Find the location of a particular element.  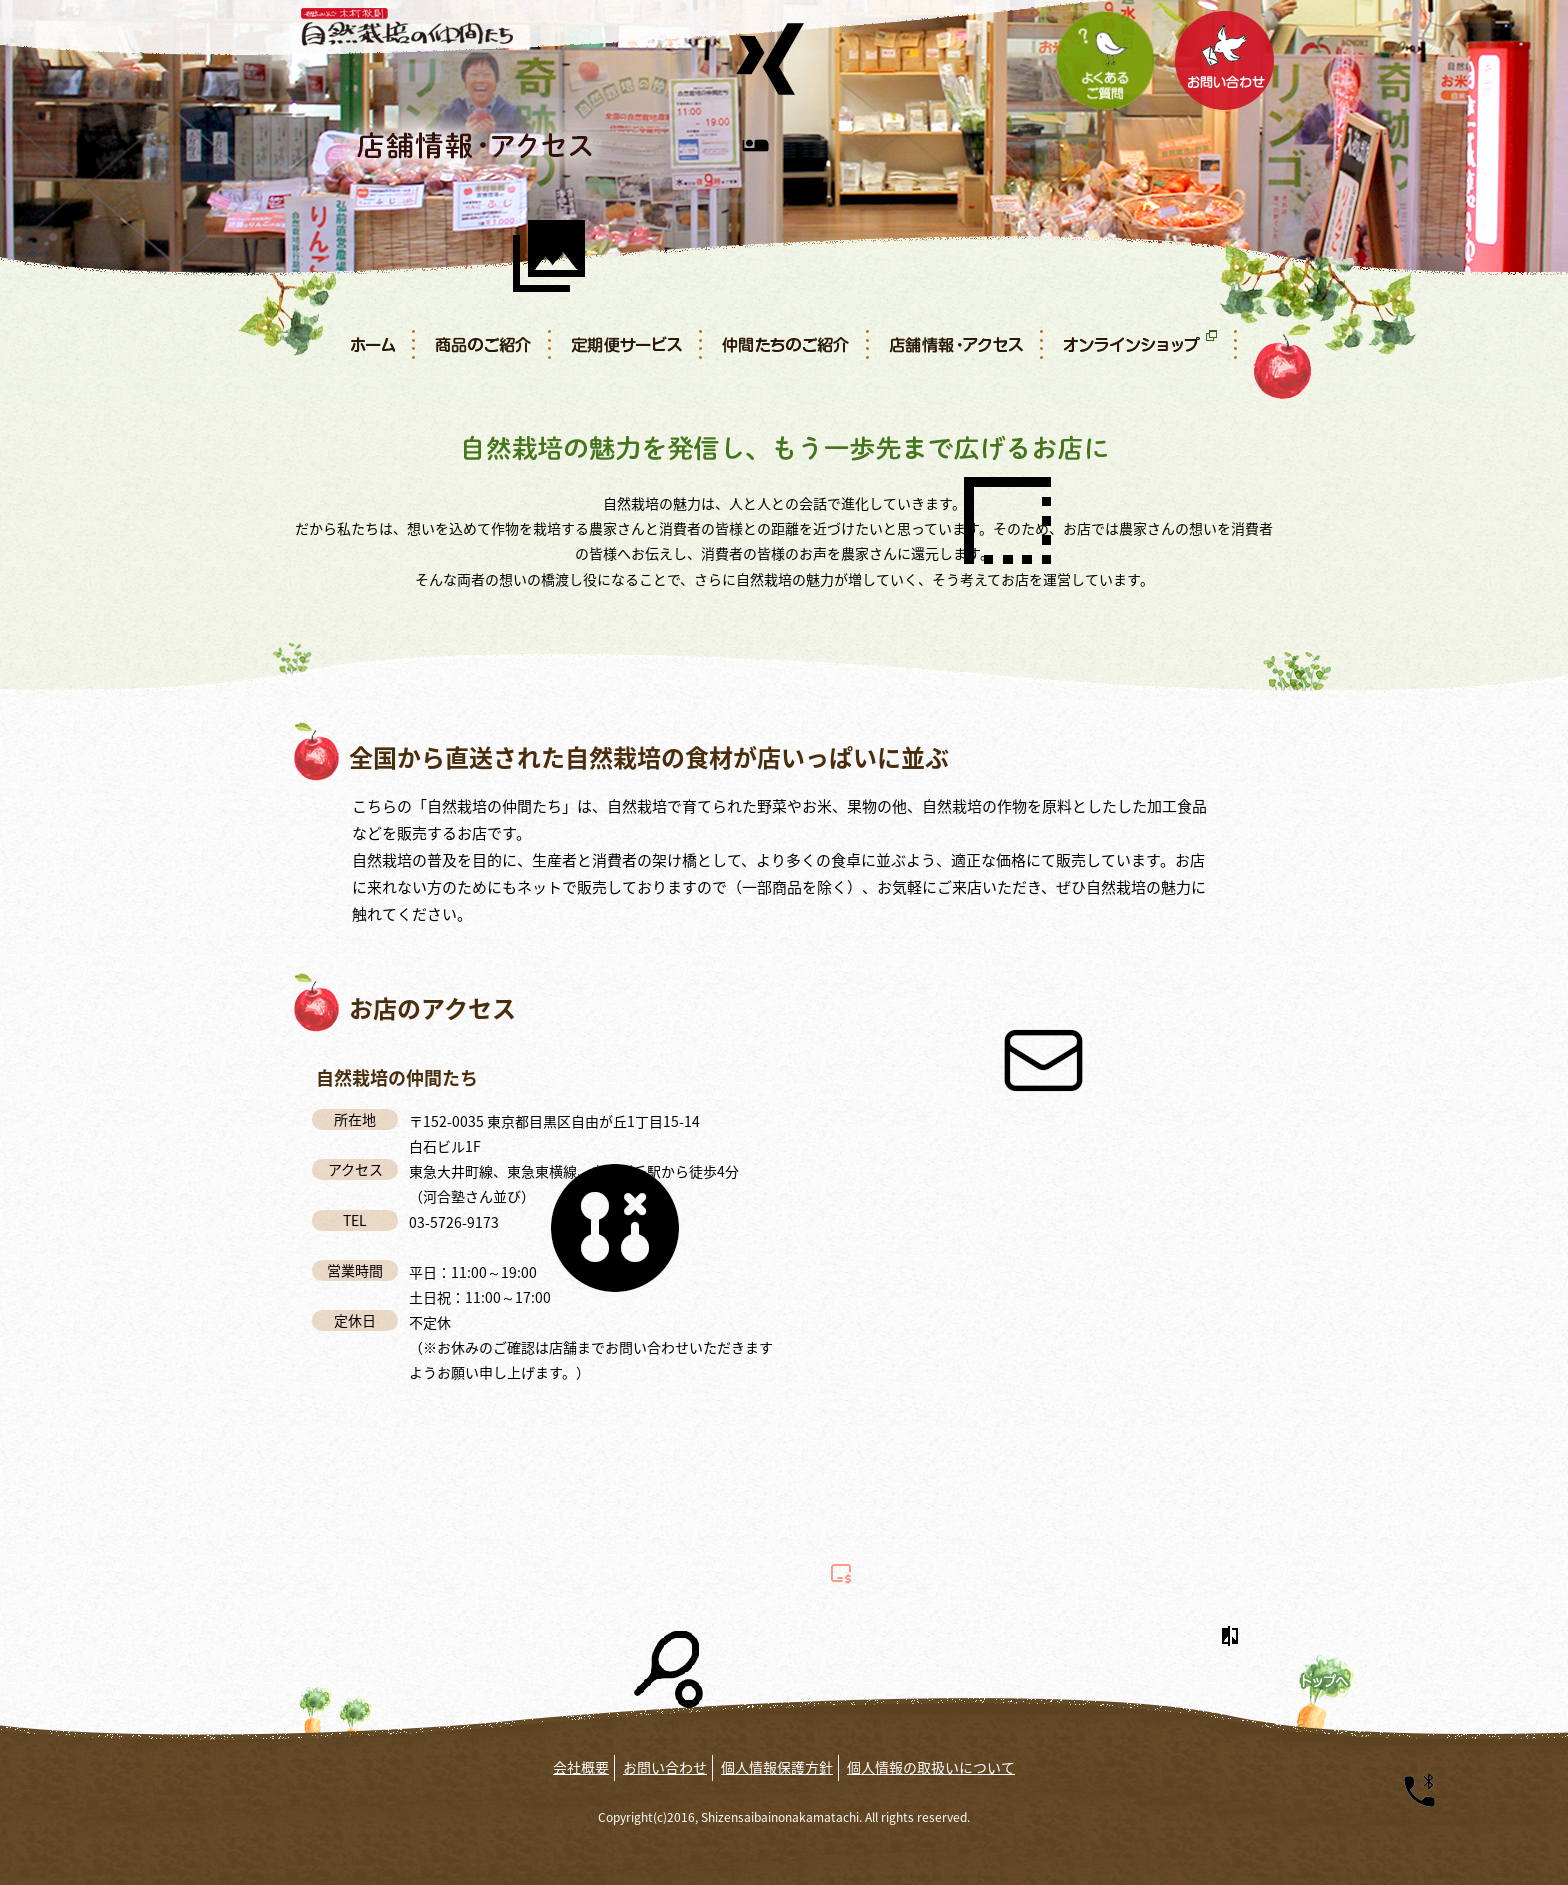

visit xing professional network profile is located at coordinates (770, 59).